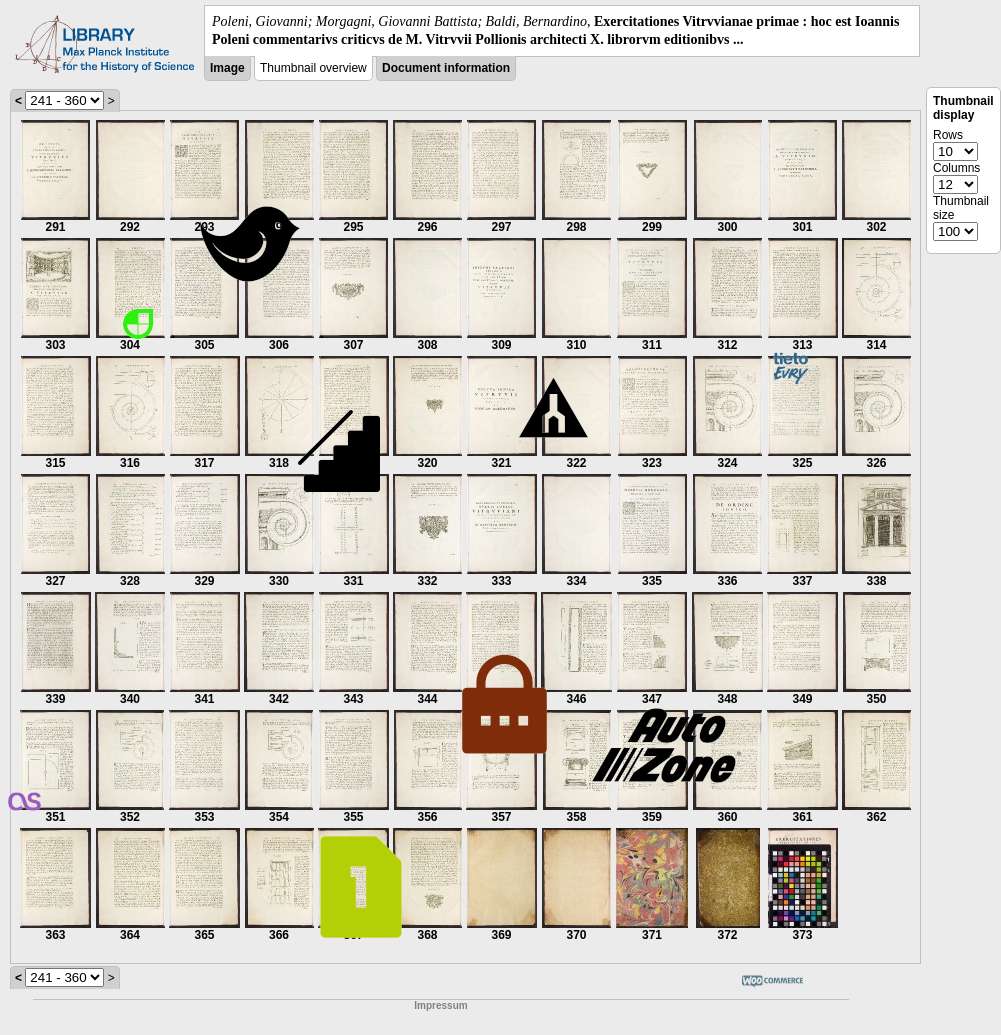 The width and height of the screenshot is (1001, 1035). Describe the element at coordinates (24, 801) in the screenshot. I see `open Last.fm app` at that location.